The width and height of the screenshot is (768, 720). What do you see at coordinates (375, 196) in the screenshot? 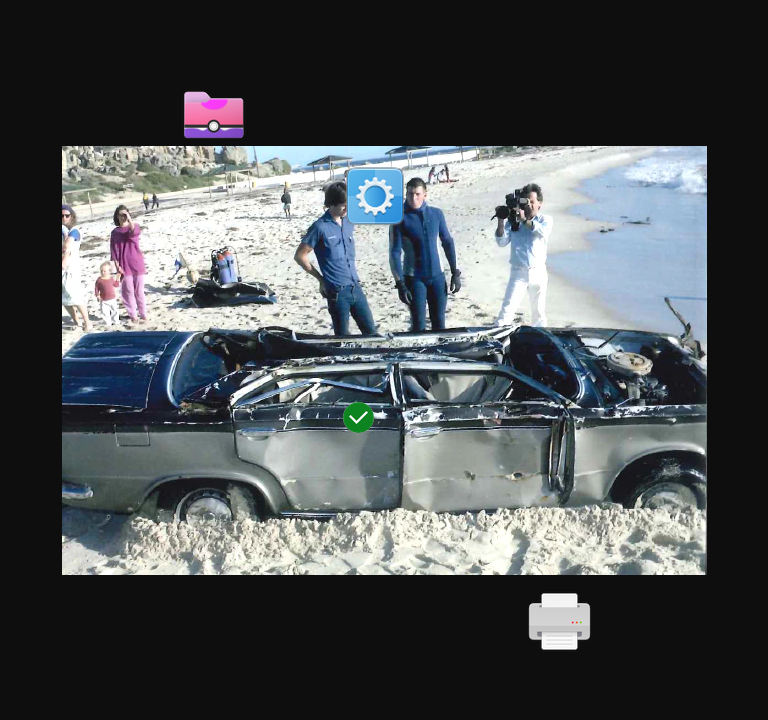
I see `open default applications settings` at bounding box center [375, 196].